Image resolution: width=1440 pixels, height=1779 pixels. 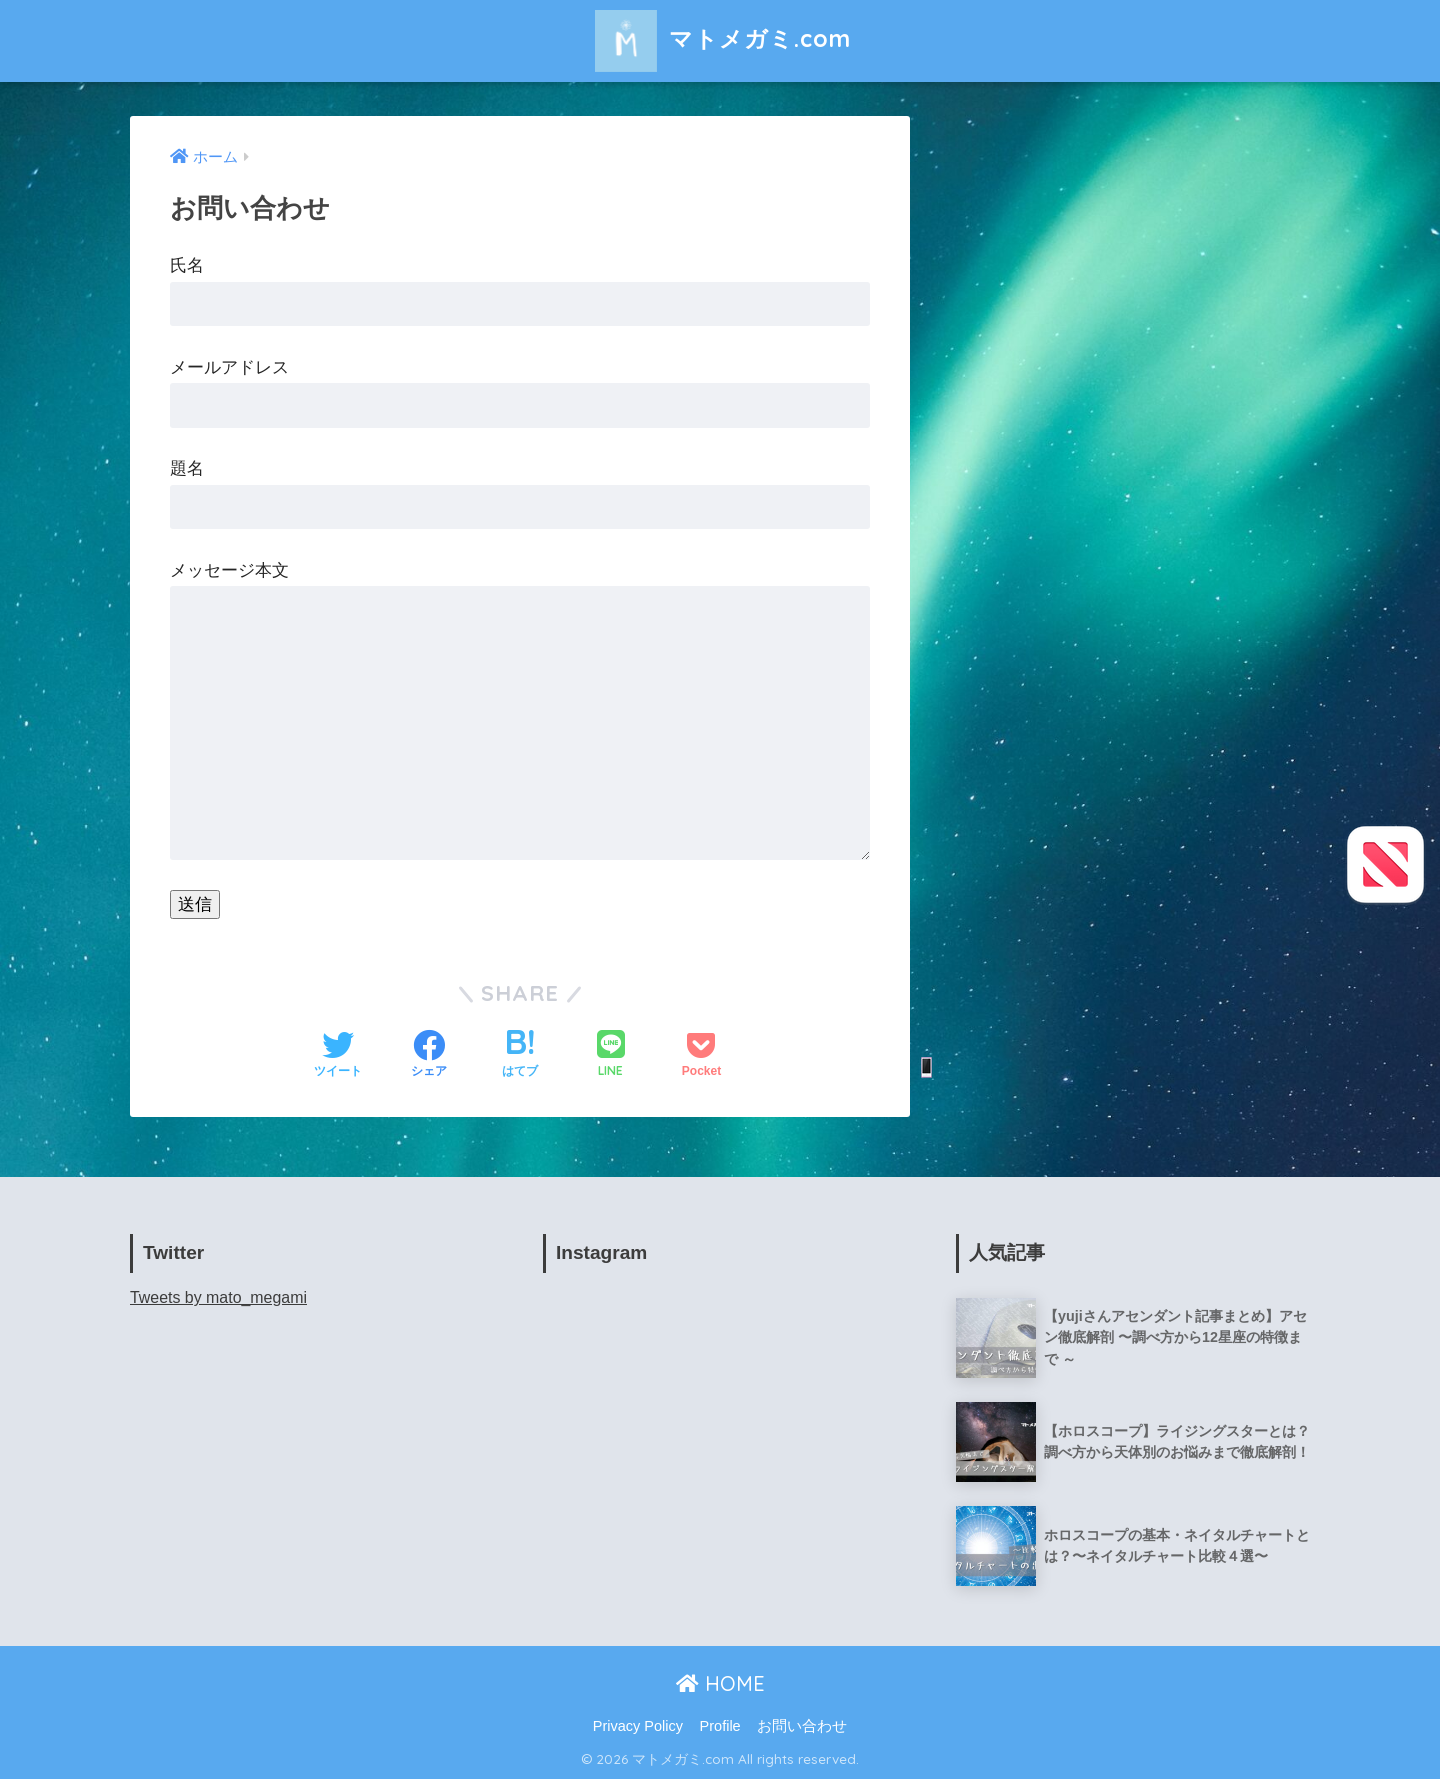 What do you see at coordinates (1385, 864) in the screenshot?
I see `open the apple news app` at bounding box center [1385, 864].